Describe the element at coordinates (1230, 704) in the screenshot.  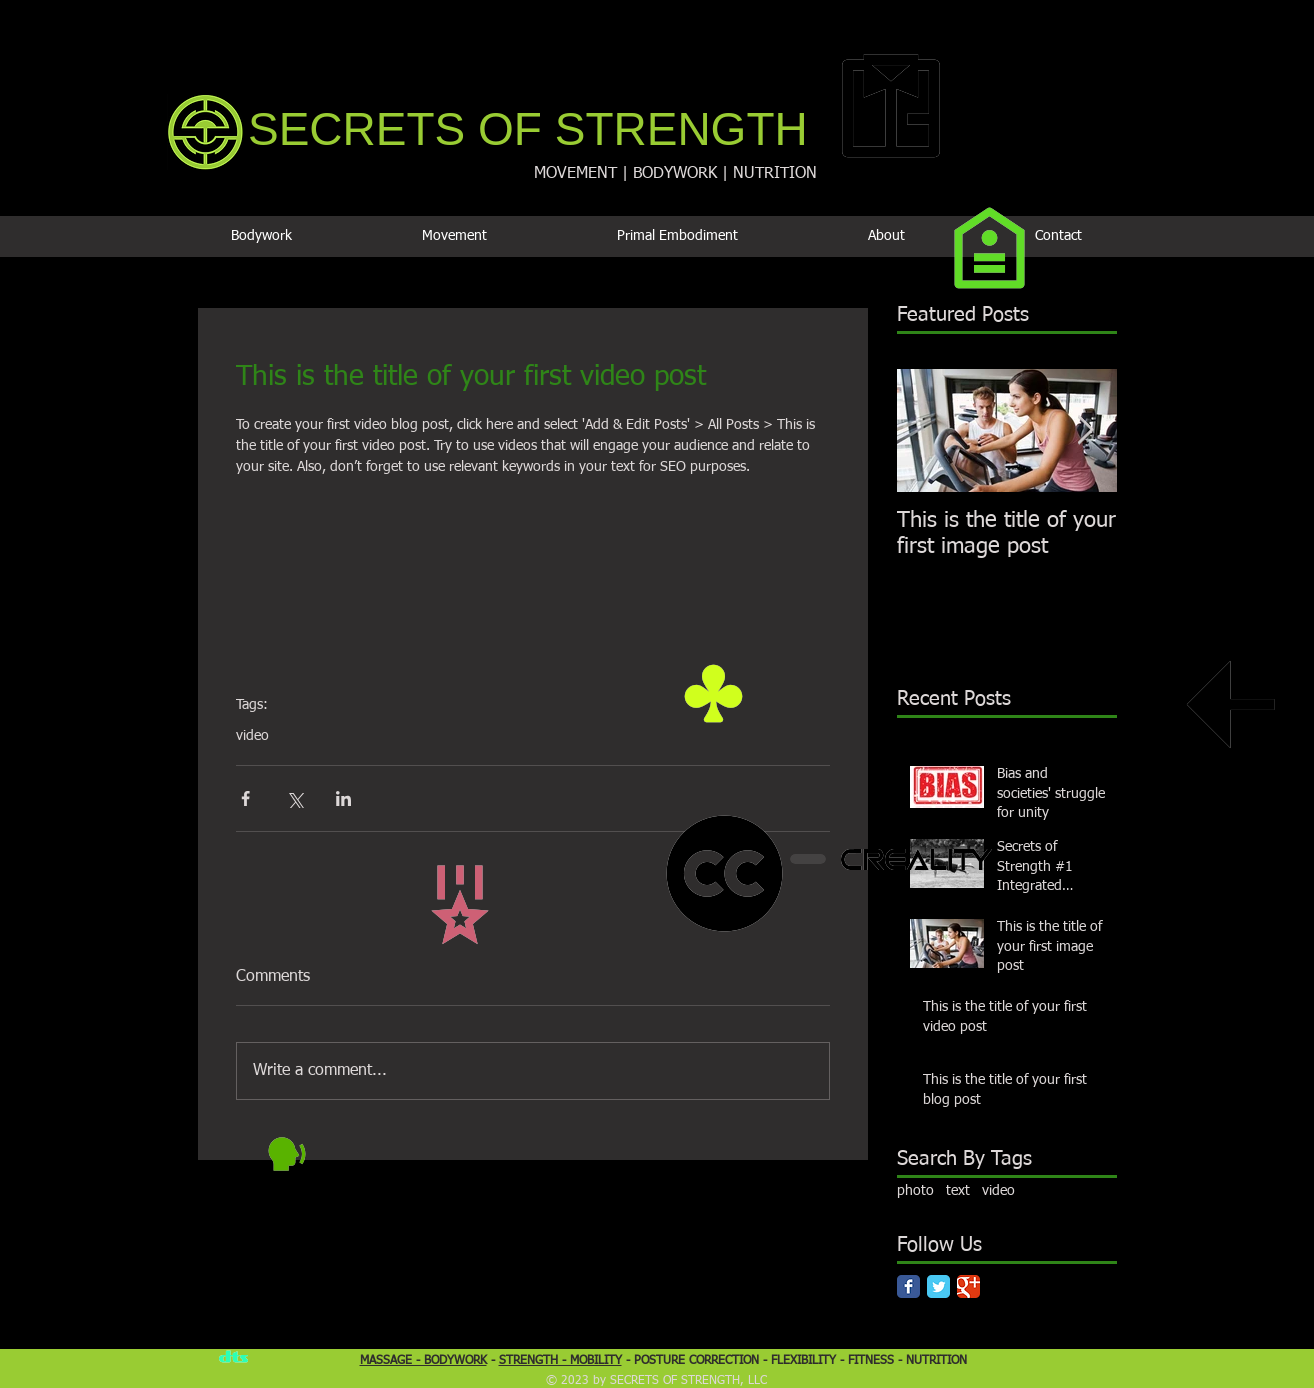
I see `go back to the previous screen` at that location.